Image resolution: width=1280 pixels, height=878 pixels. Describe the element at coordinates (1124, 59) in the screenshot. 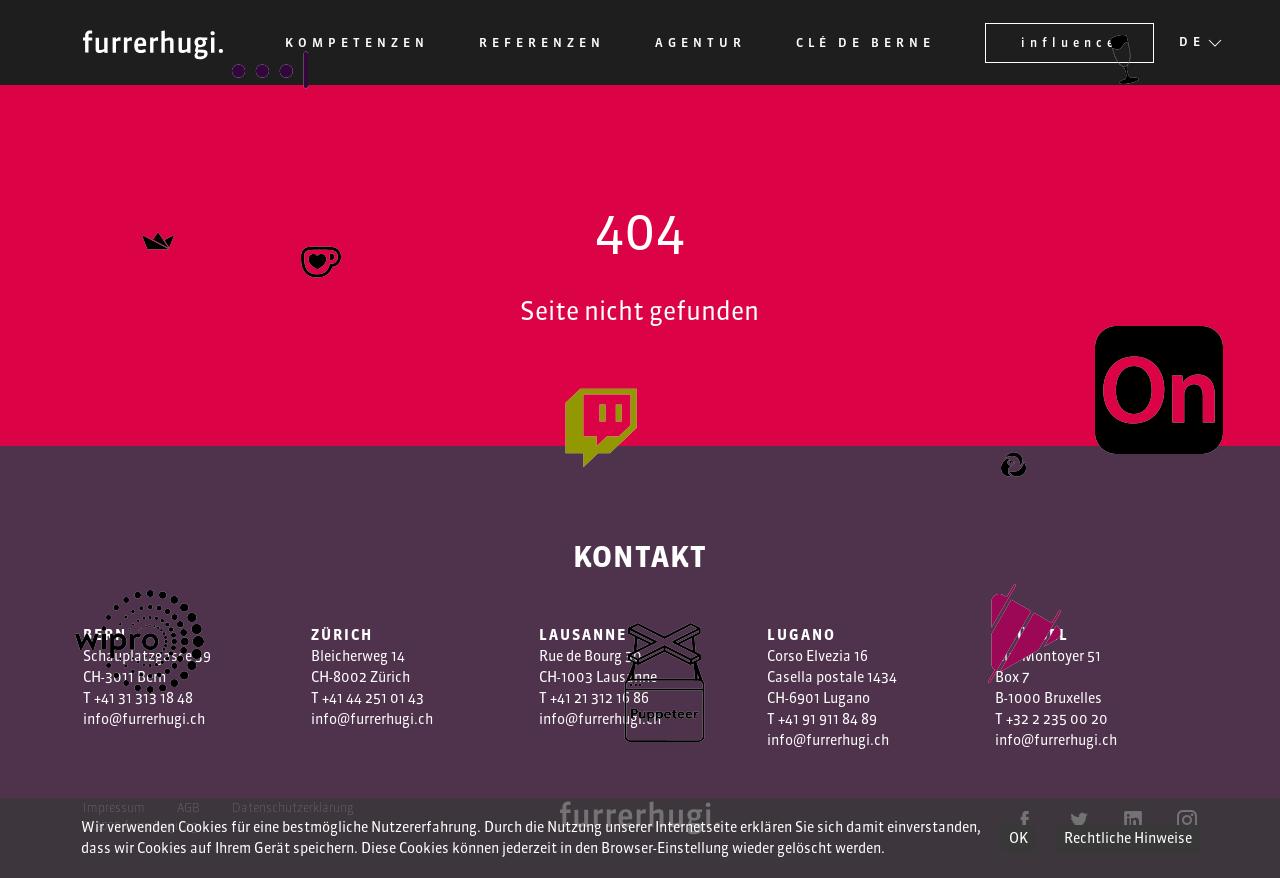

I see `wine compatibility layer application logo` at that location.